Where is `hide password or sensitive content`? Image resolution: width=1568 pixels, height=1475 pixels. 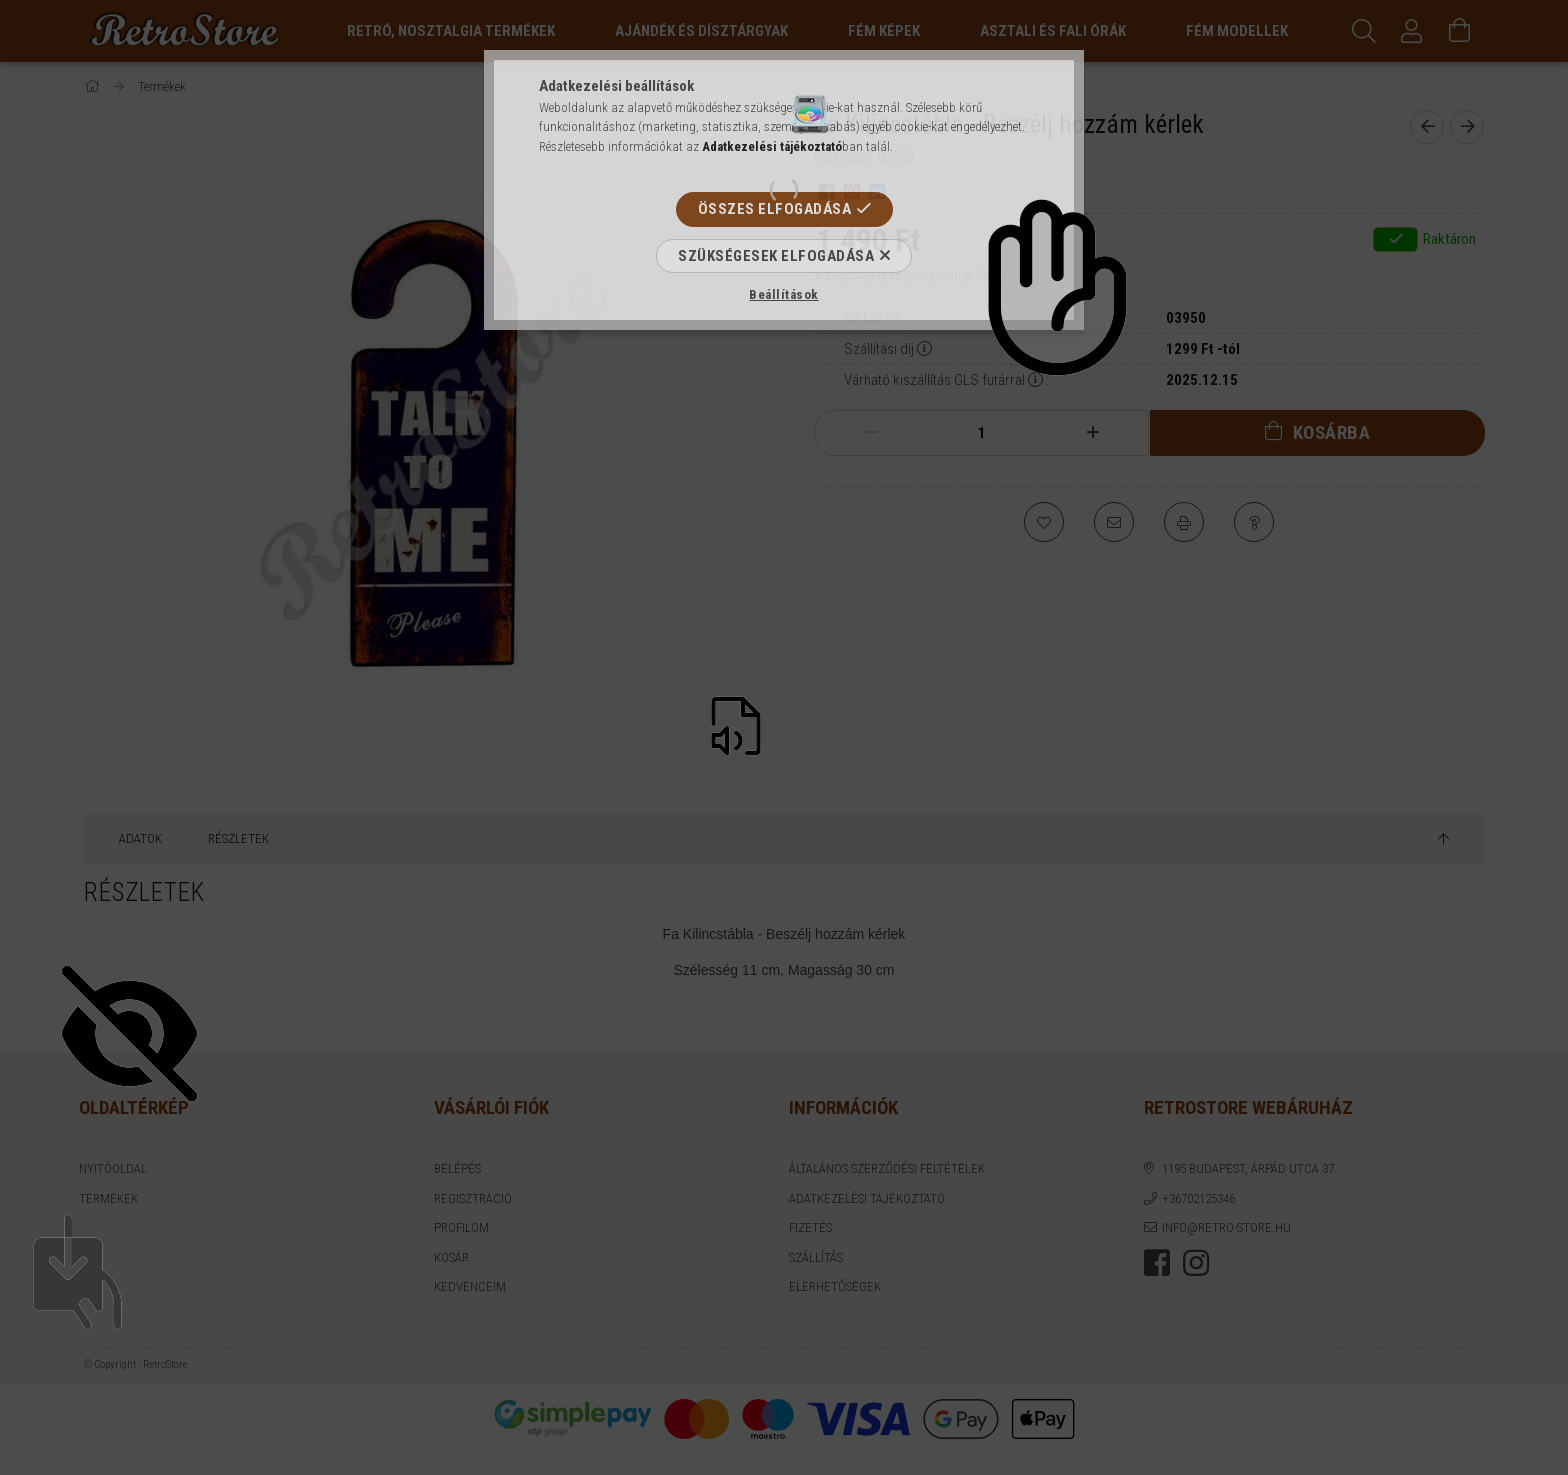
hide password or sensitive content is located at coordinates (129, 1033).